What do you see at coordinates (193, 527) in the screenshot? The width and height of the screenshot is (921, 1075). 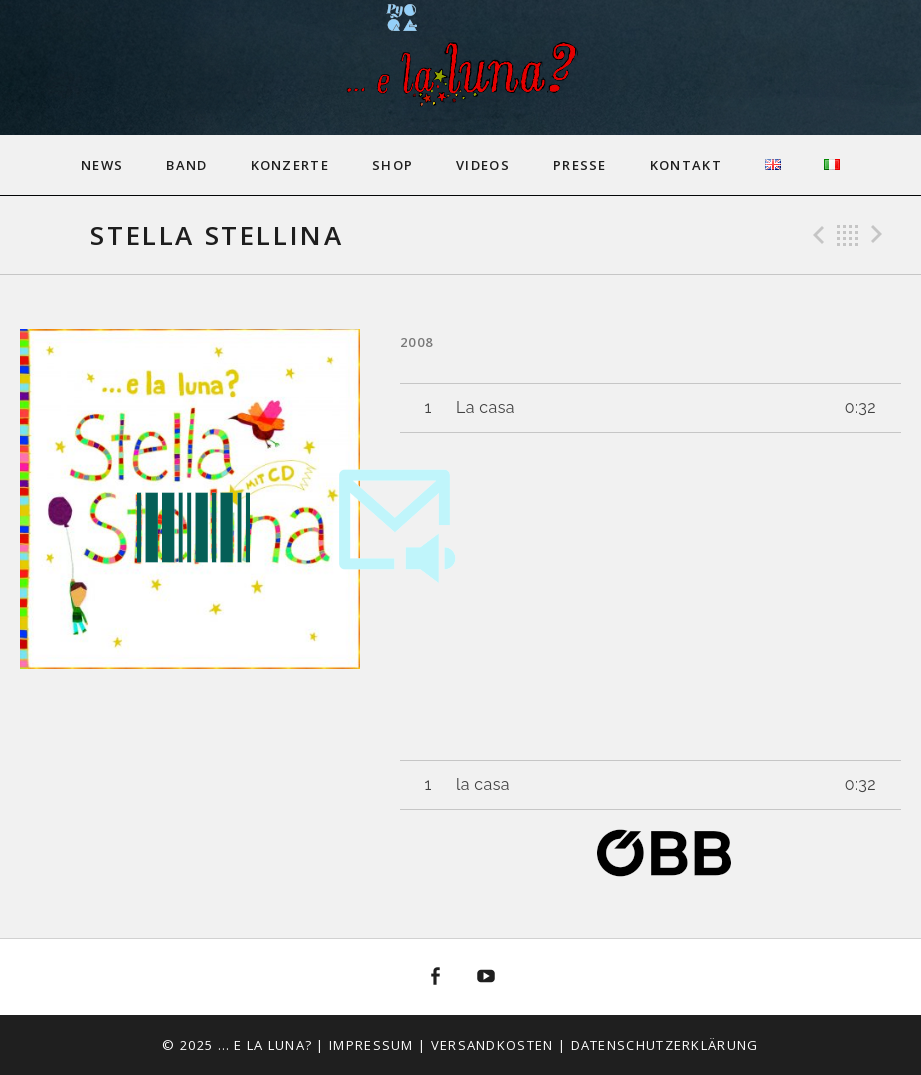 I see `link to Wikidata knowledge base` at bounding box center [193, 527].